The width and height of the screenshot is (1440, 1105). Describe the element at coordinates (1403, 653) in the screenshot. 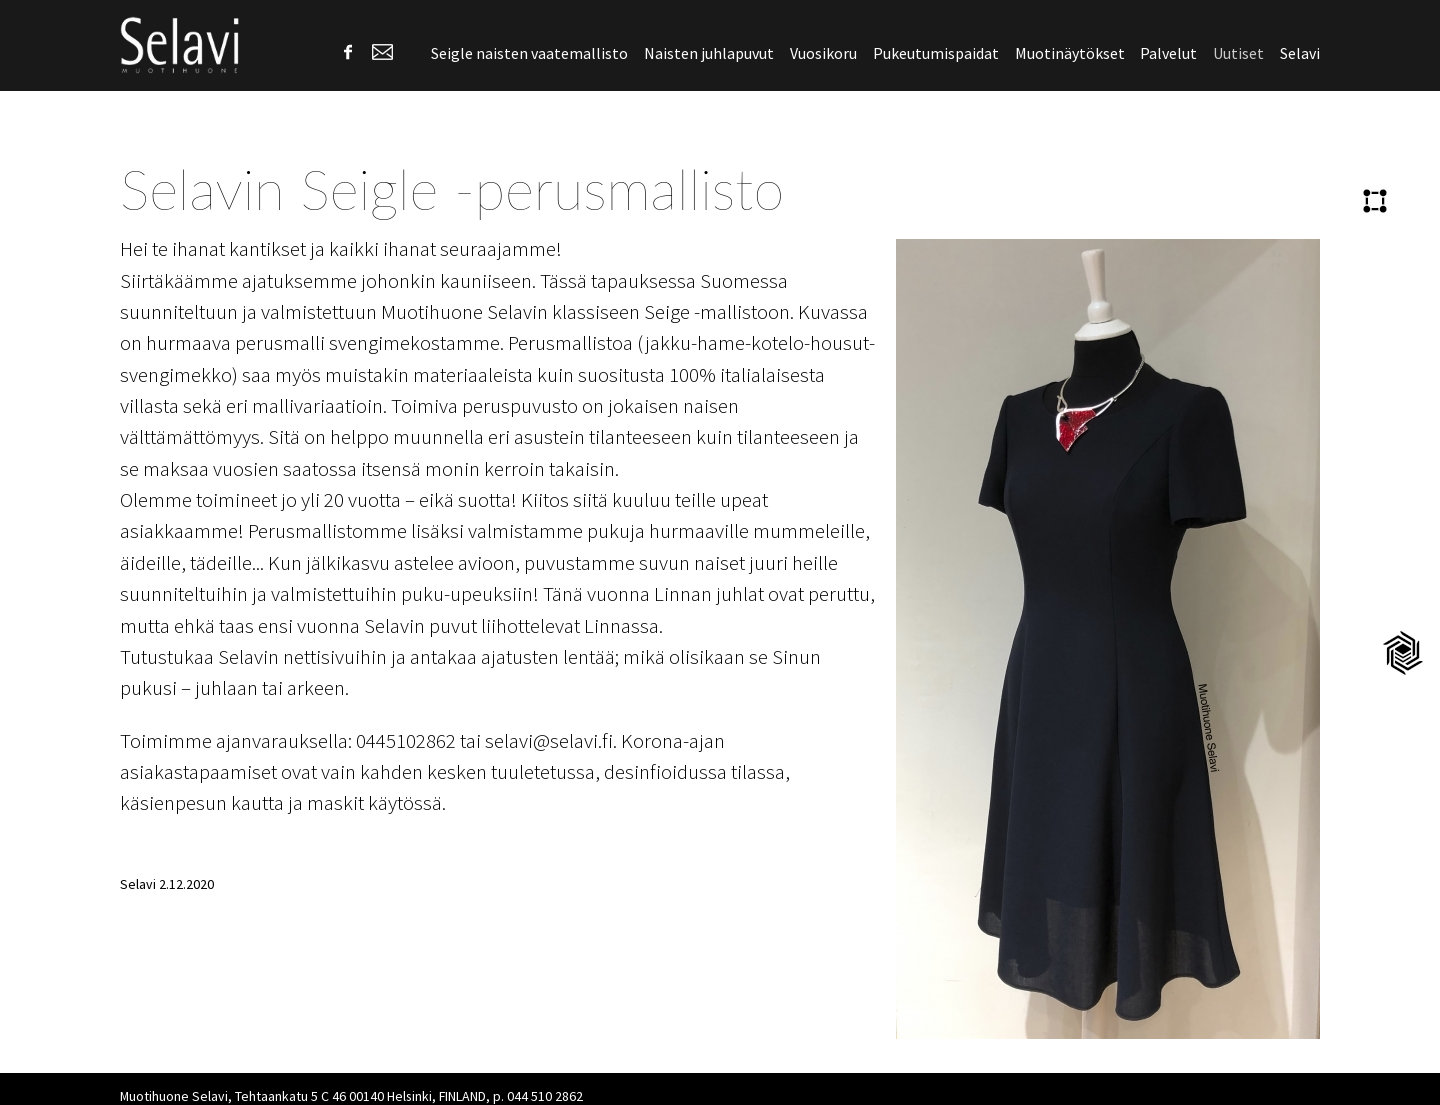

I see `google bigtable service logo` at that location.